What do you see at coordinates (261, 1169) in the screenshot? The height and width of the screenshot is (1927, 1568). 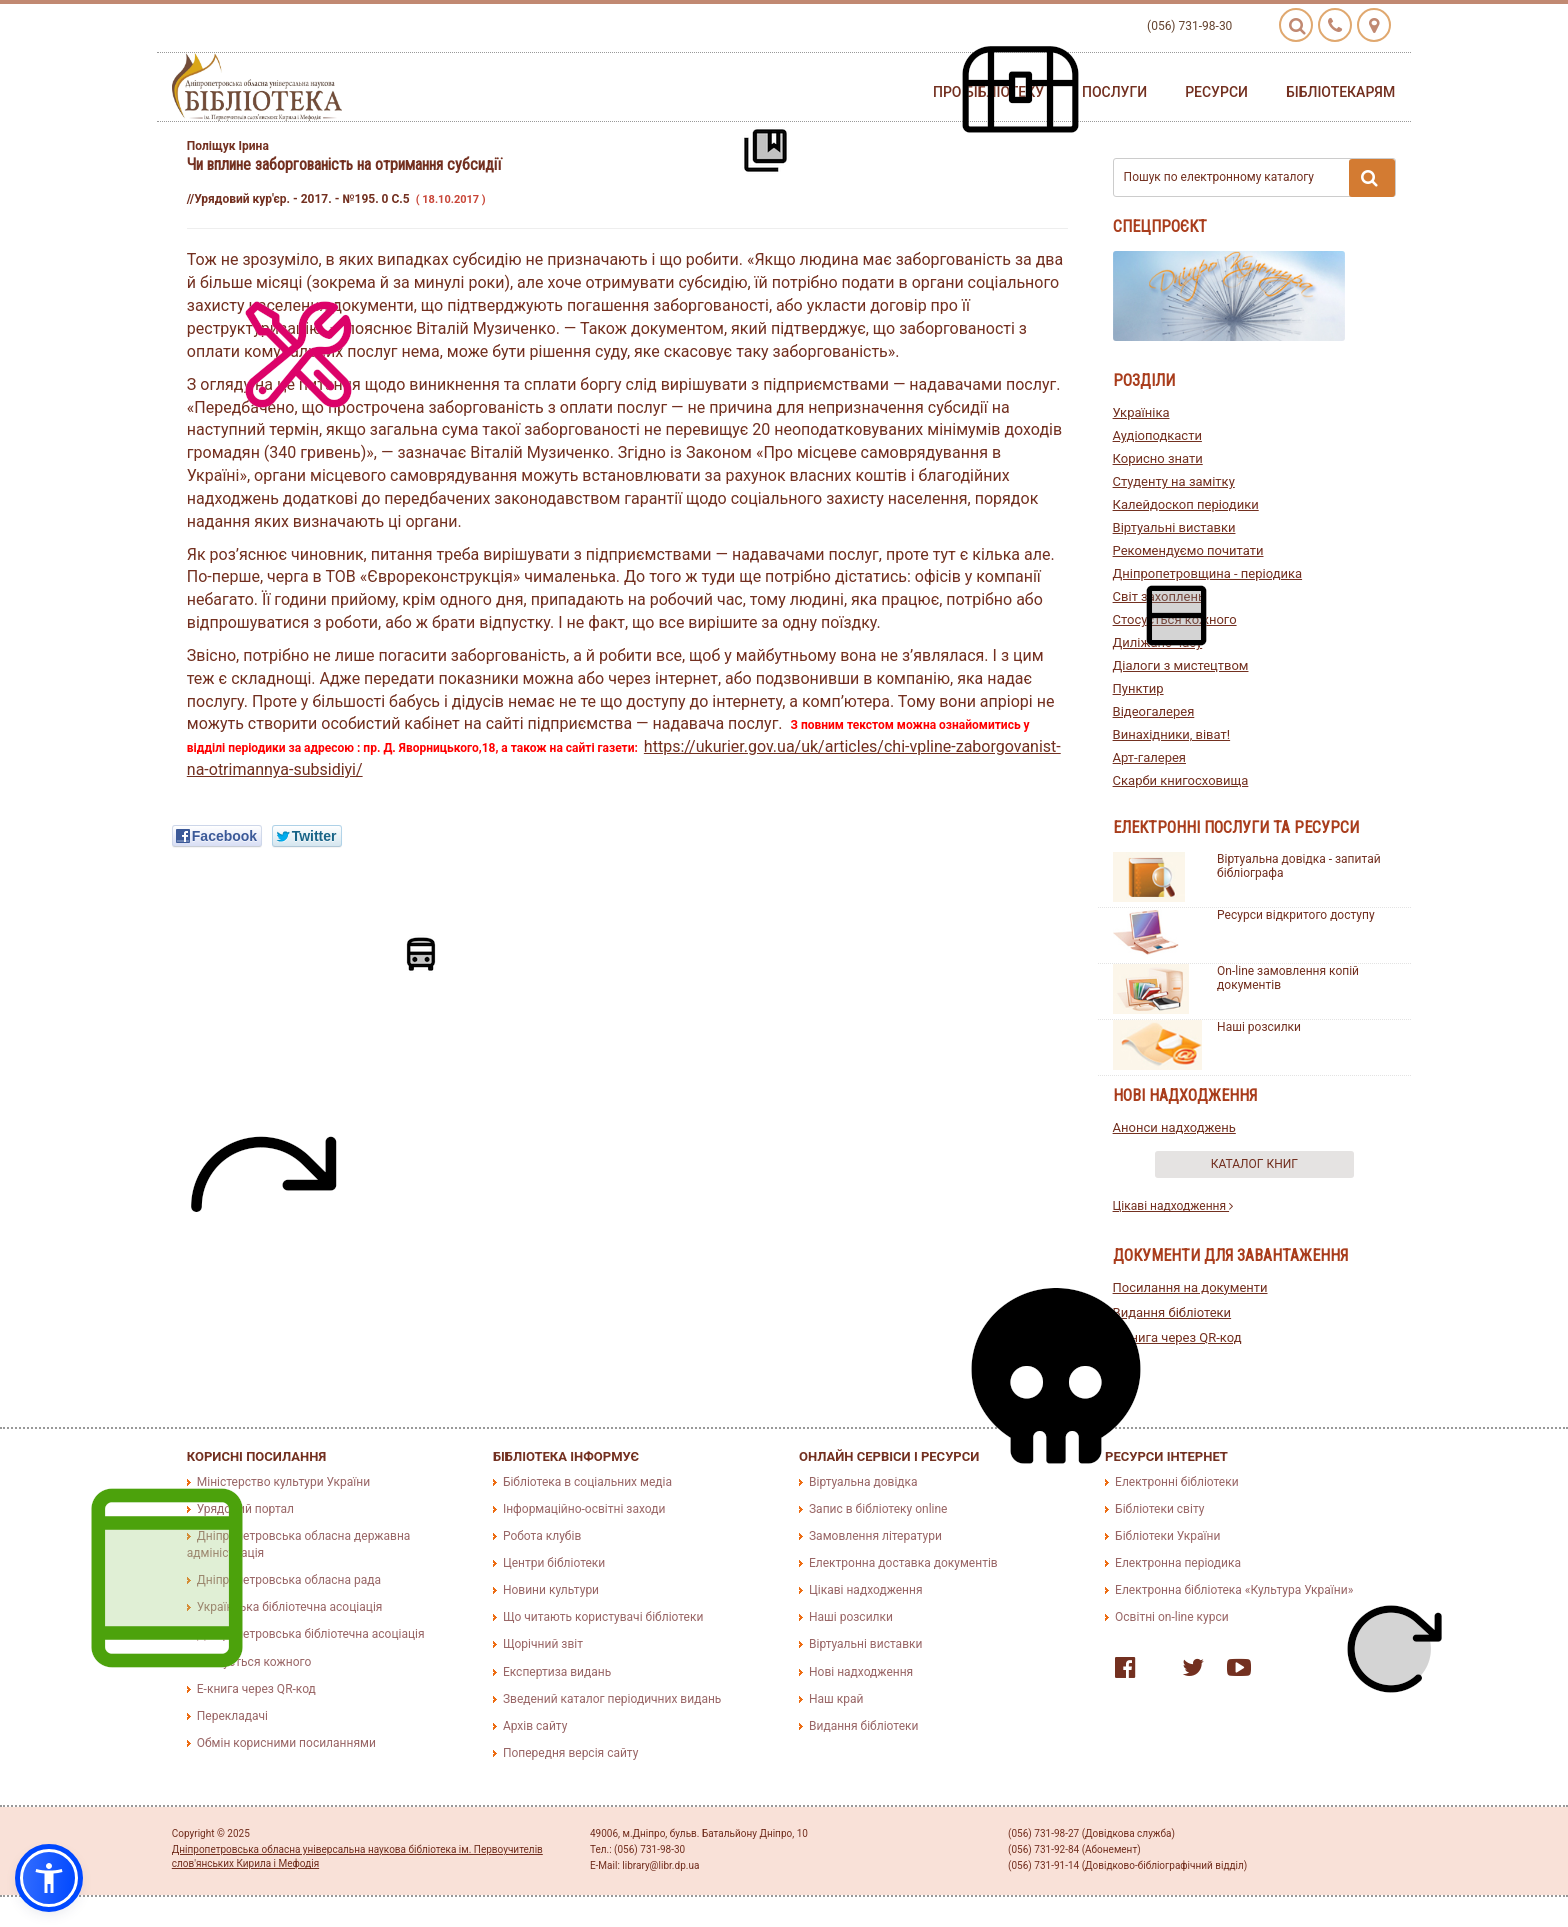 I see `redo last action` at bounding box center [261, 1169].